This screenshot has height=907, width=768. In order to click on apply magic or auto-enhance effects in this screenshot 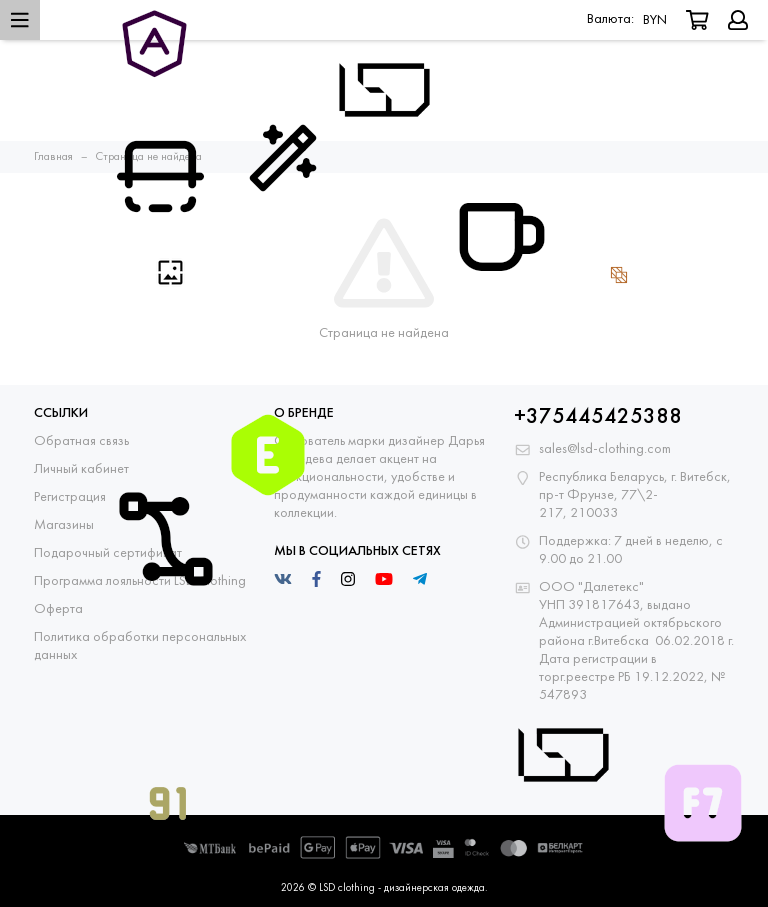, I will do `click(283, 158)`.